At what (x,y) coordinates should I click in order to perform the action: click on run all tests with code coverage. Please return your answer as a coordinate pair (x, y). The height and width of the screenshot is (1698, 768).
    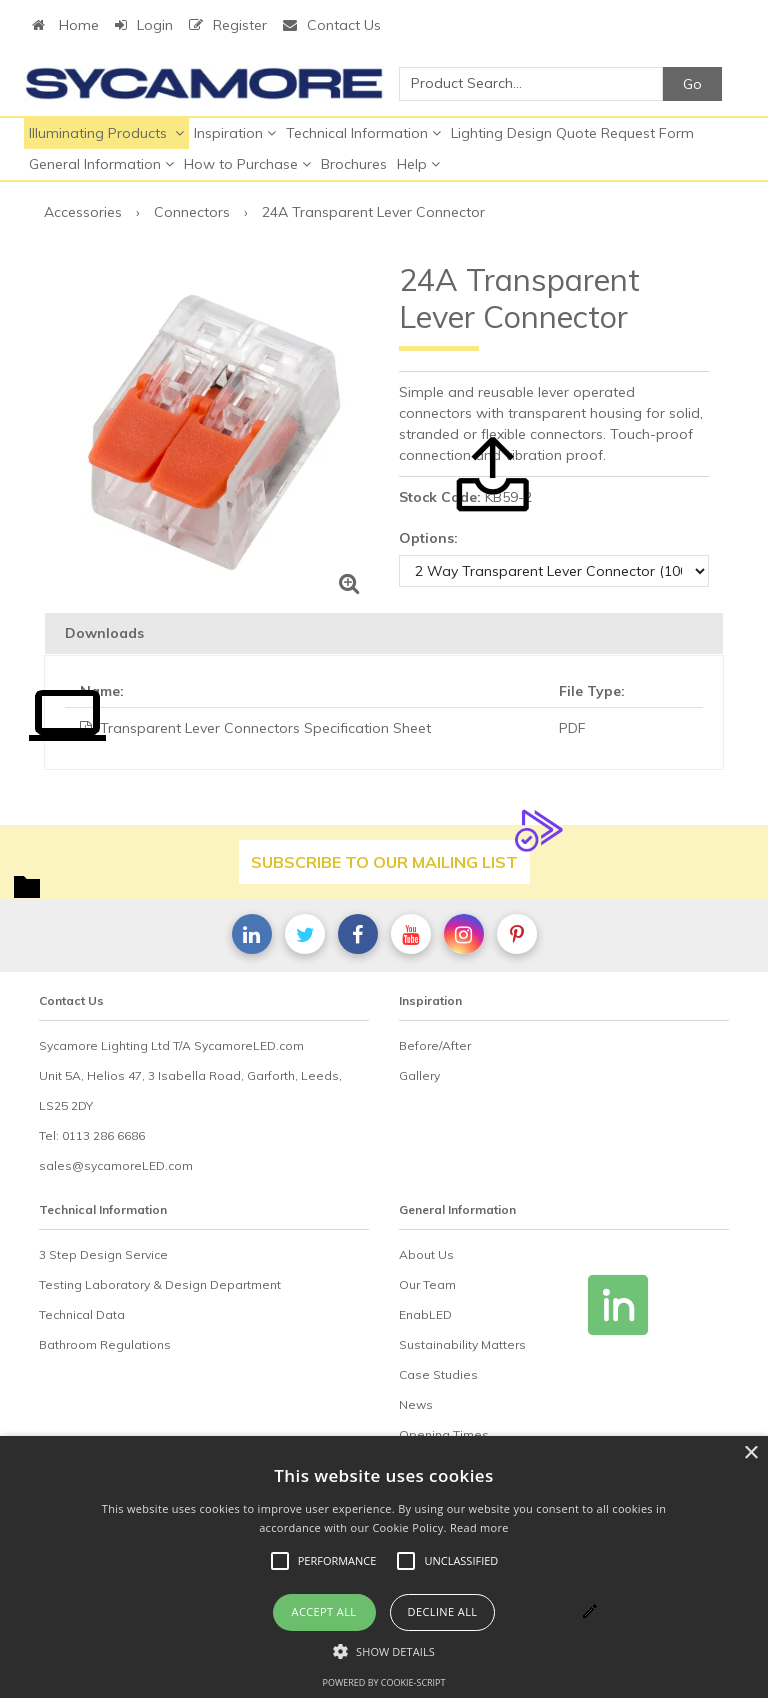
    Looking at the image, I should click on (539, 828).